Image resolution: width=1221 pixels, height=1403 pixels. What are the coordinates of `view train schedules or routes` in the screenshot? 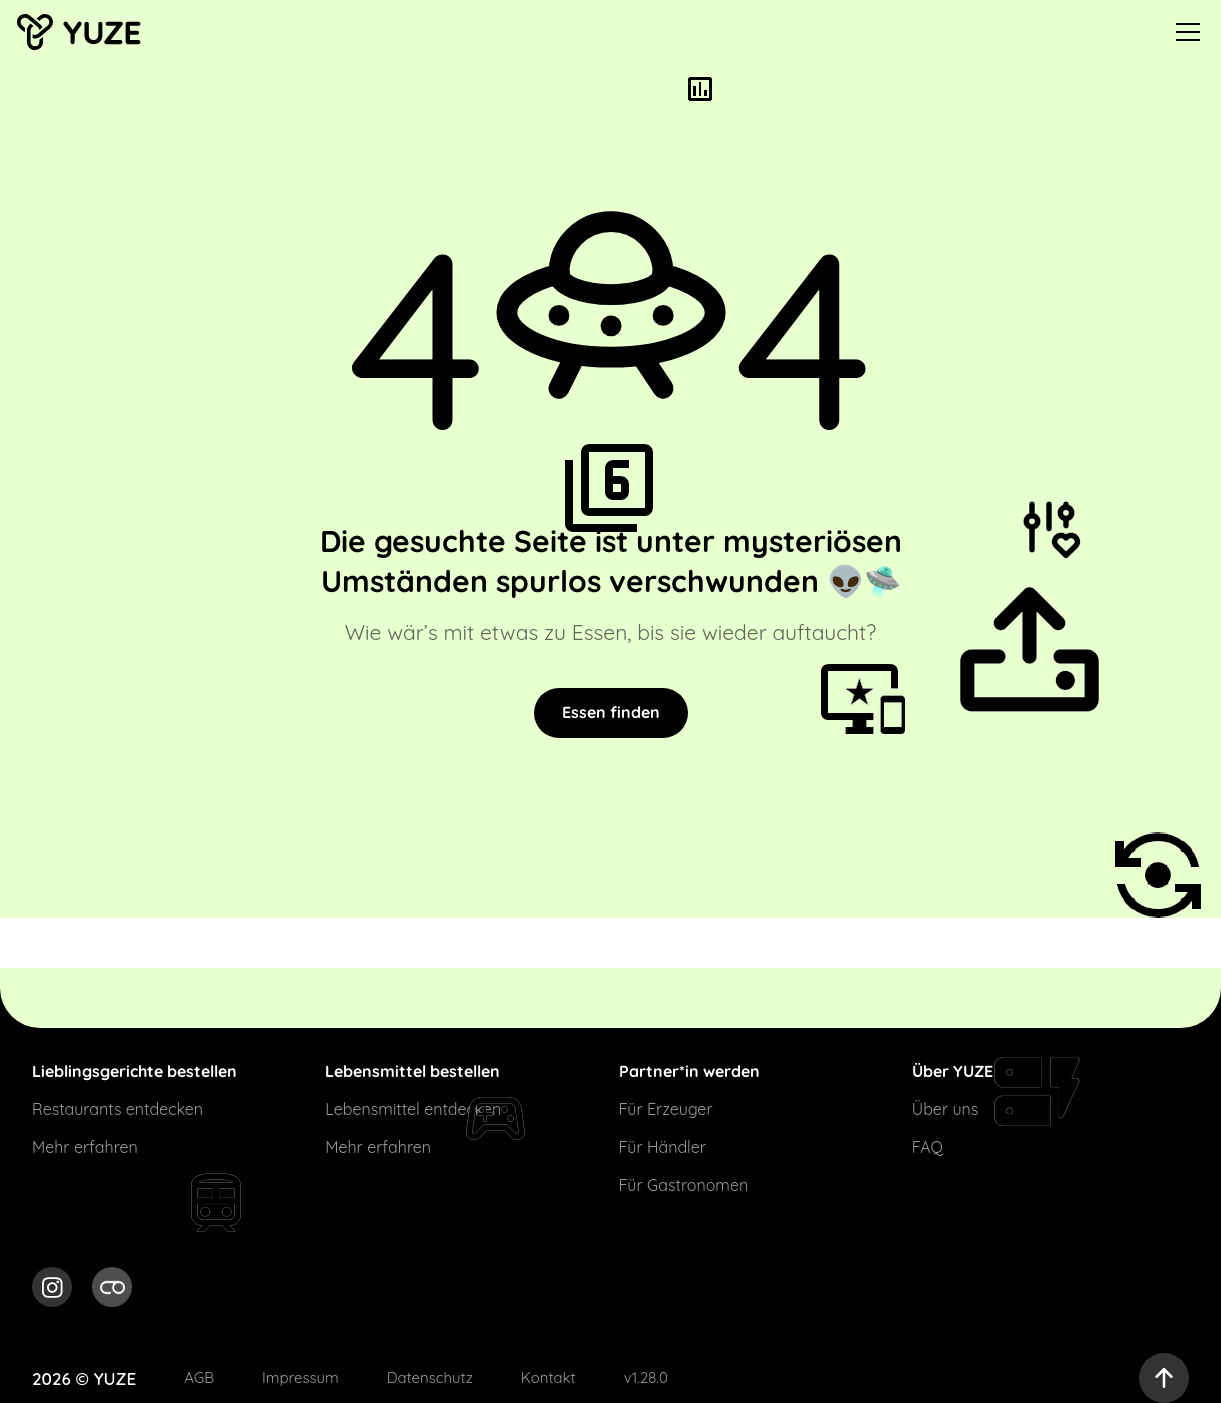 It's located at (216, 1204).